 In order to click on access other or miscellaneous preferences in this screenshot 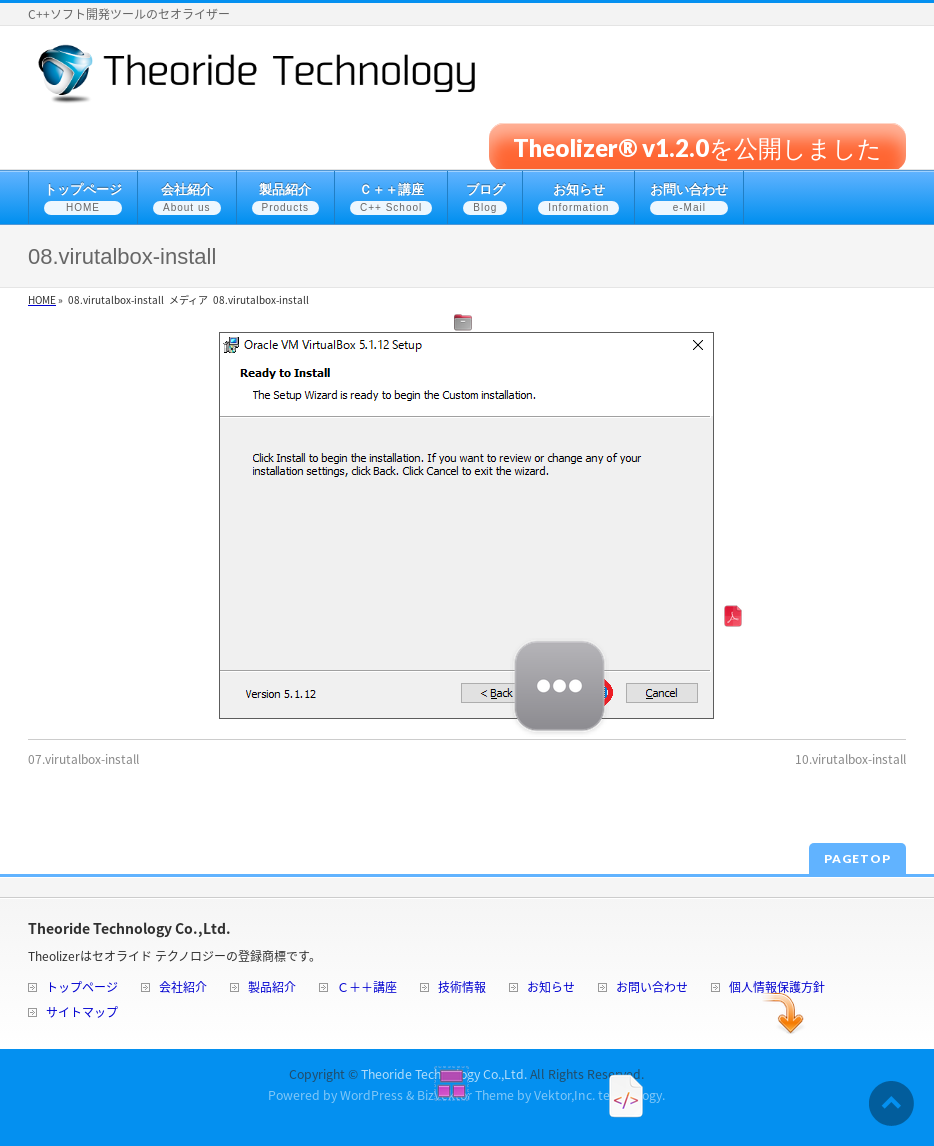, I will do `click(559, 687)`.